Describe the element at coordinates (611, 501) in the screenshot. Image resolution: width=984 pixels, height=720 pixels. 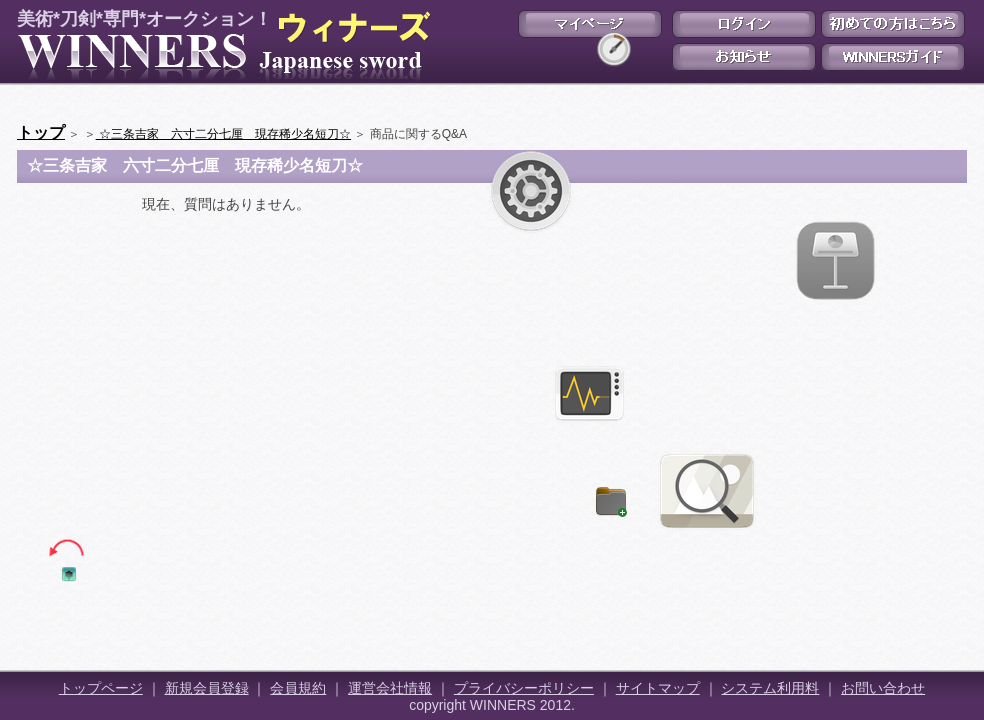
I see `create a new folder` at that location.